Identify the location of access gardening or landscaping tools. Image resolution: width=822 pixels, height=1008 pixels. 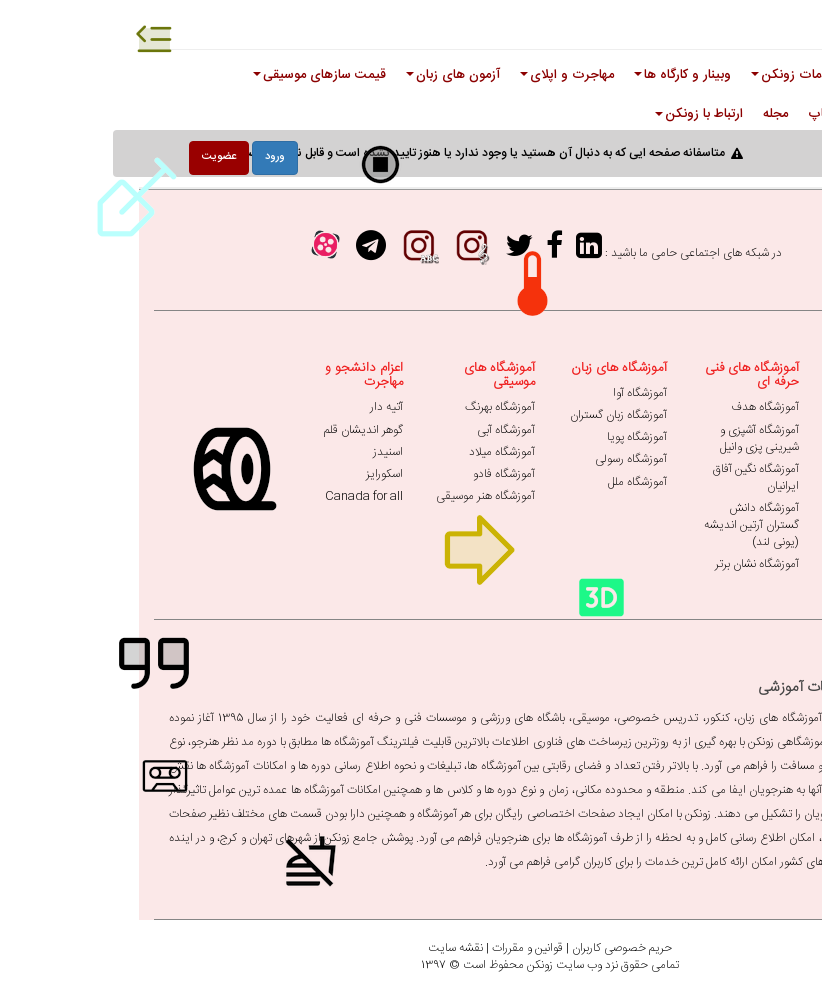
(135, 198).